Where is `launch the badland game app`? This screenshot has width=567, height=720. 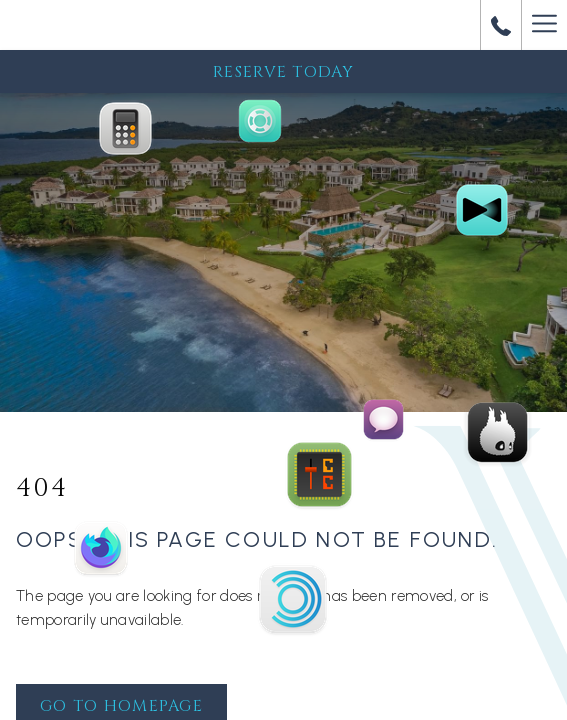
launch the badland game app is located at coordinates (497, 432).